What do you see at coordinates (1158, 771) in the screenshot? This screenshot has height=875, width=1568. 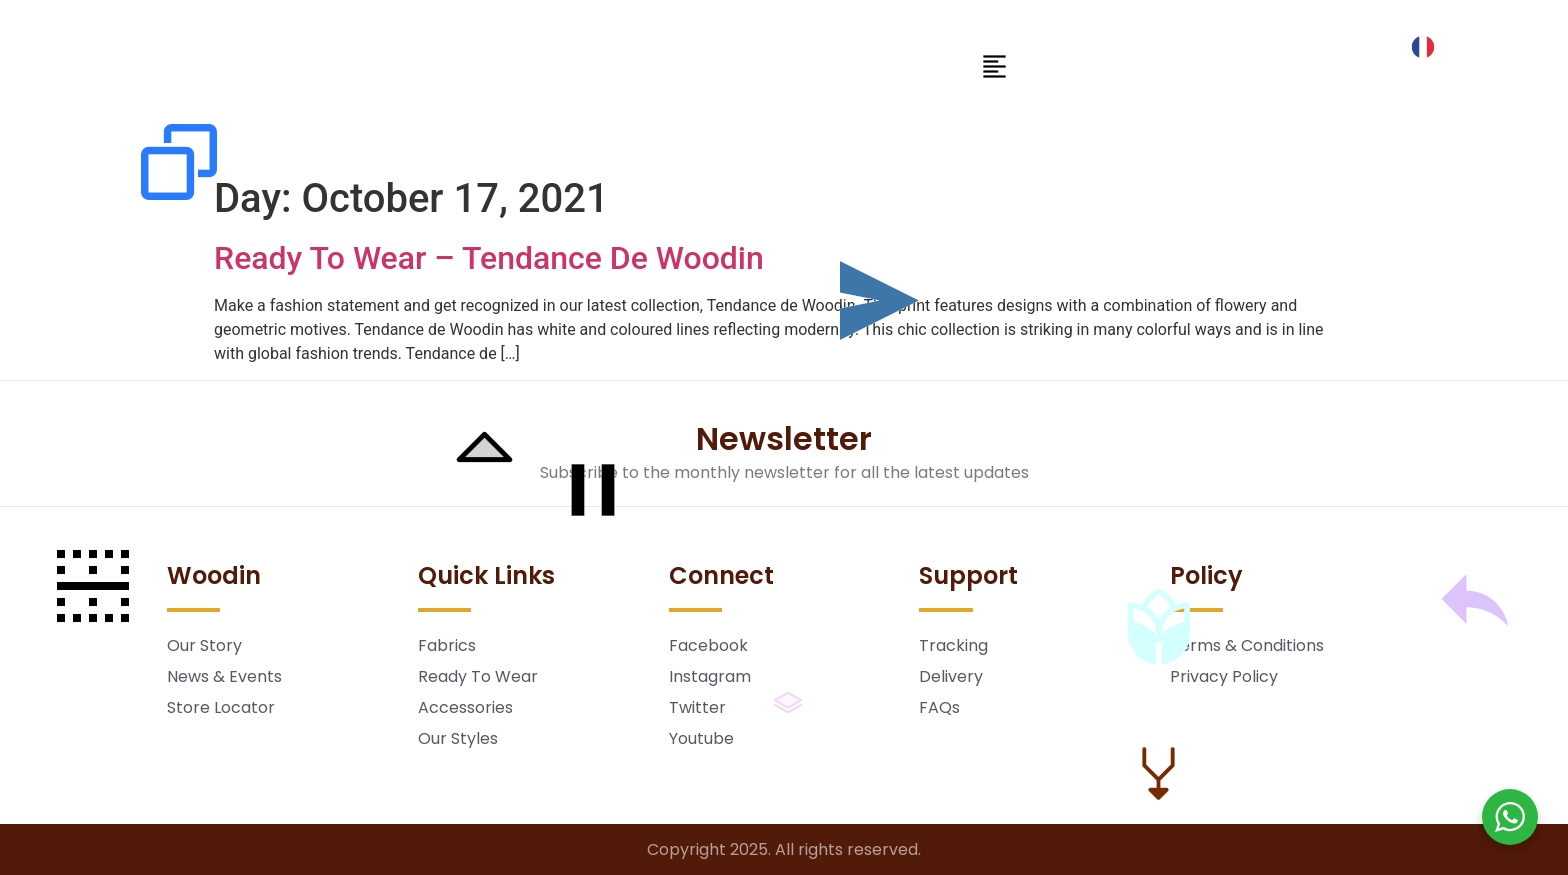 I see `merge branches or items together` at bounding box center [1158, 771].